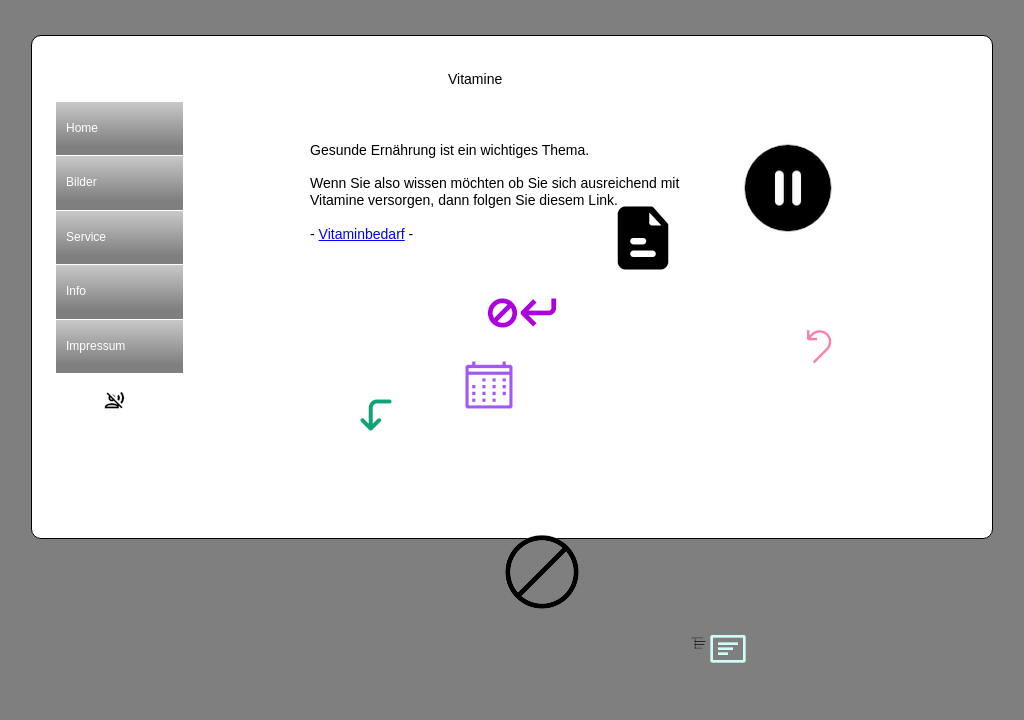  Describe the element at coordinates (114, 400) in the screenshot. I see `mute voice narration or screen reader` at that location.